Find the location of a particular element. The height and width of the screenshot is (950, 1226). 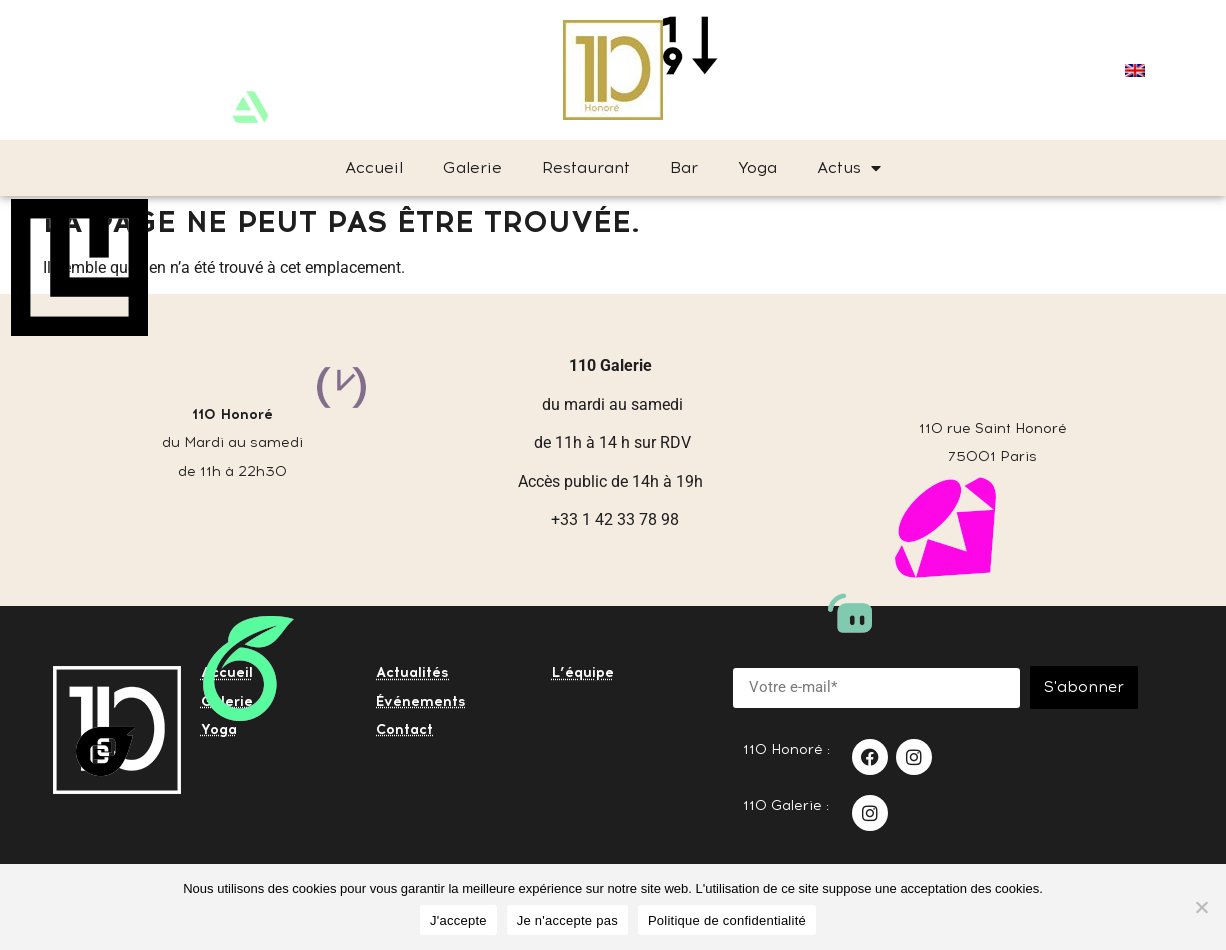

open Overleaf LaTeX editor is located at coordinates (248, 668).